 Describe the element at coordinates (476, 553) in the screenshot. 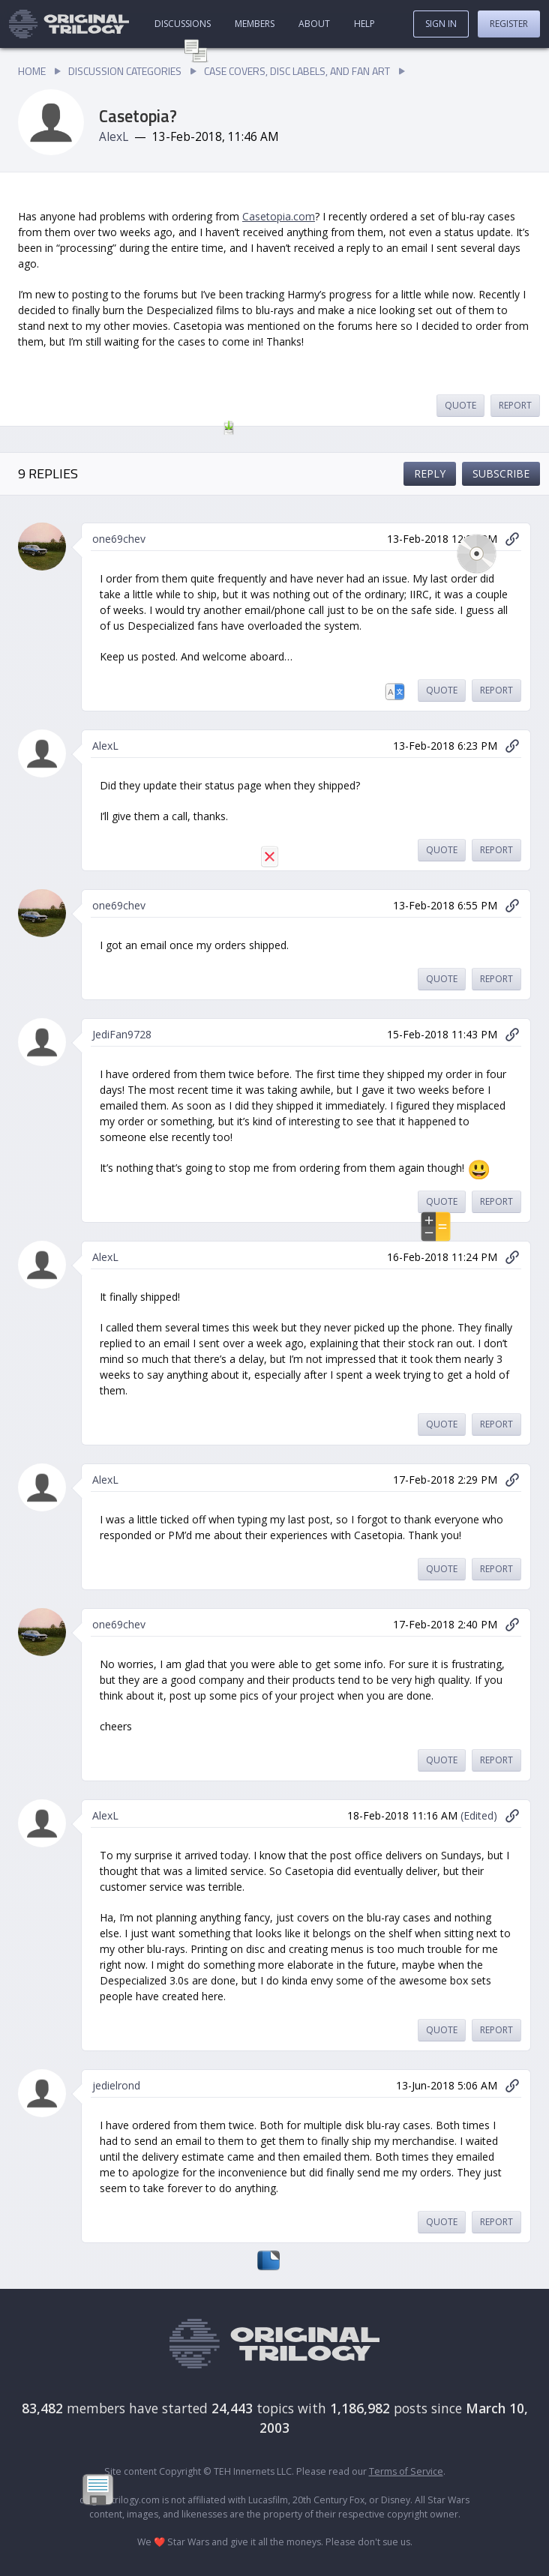

I see `access CD/DVD drive or disc contents` at that location.